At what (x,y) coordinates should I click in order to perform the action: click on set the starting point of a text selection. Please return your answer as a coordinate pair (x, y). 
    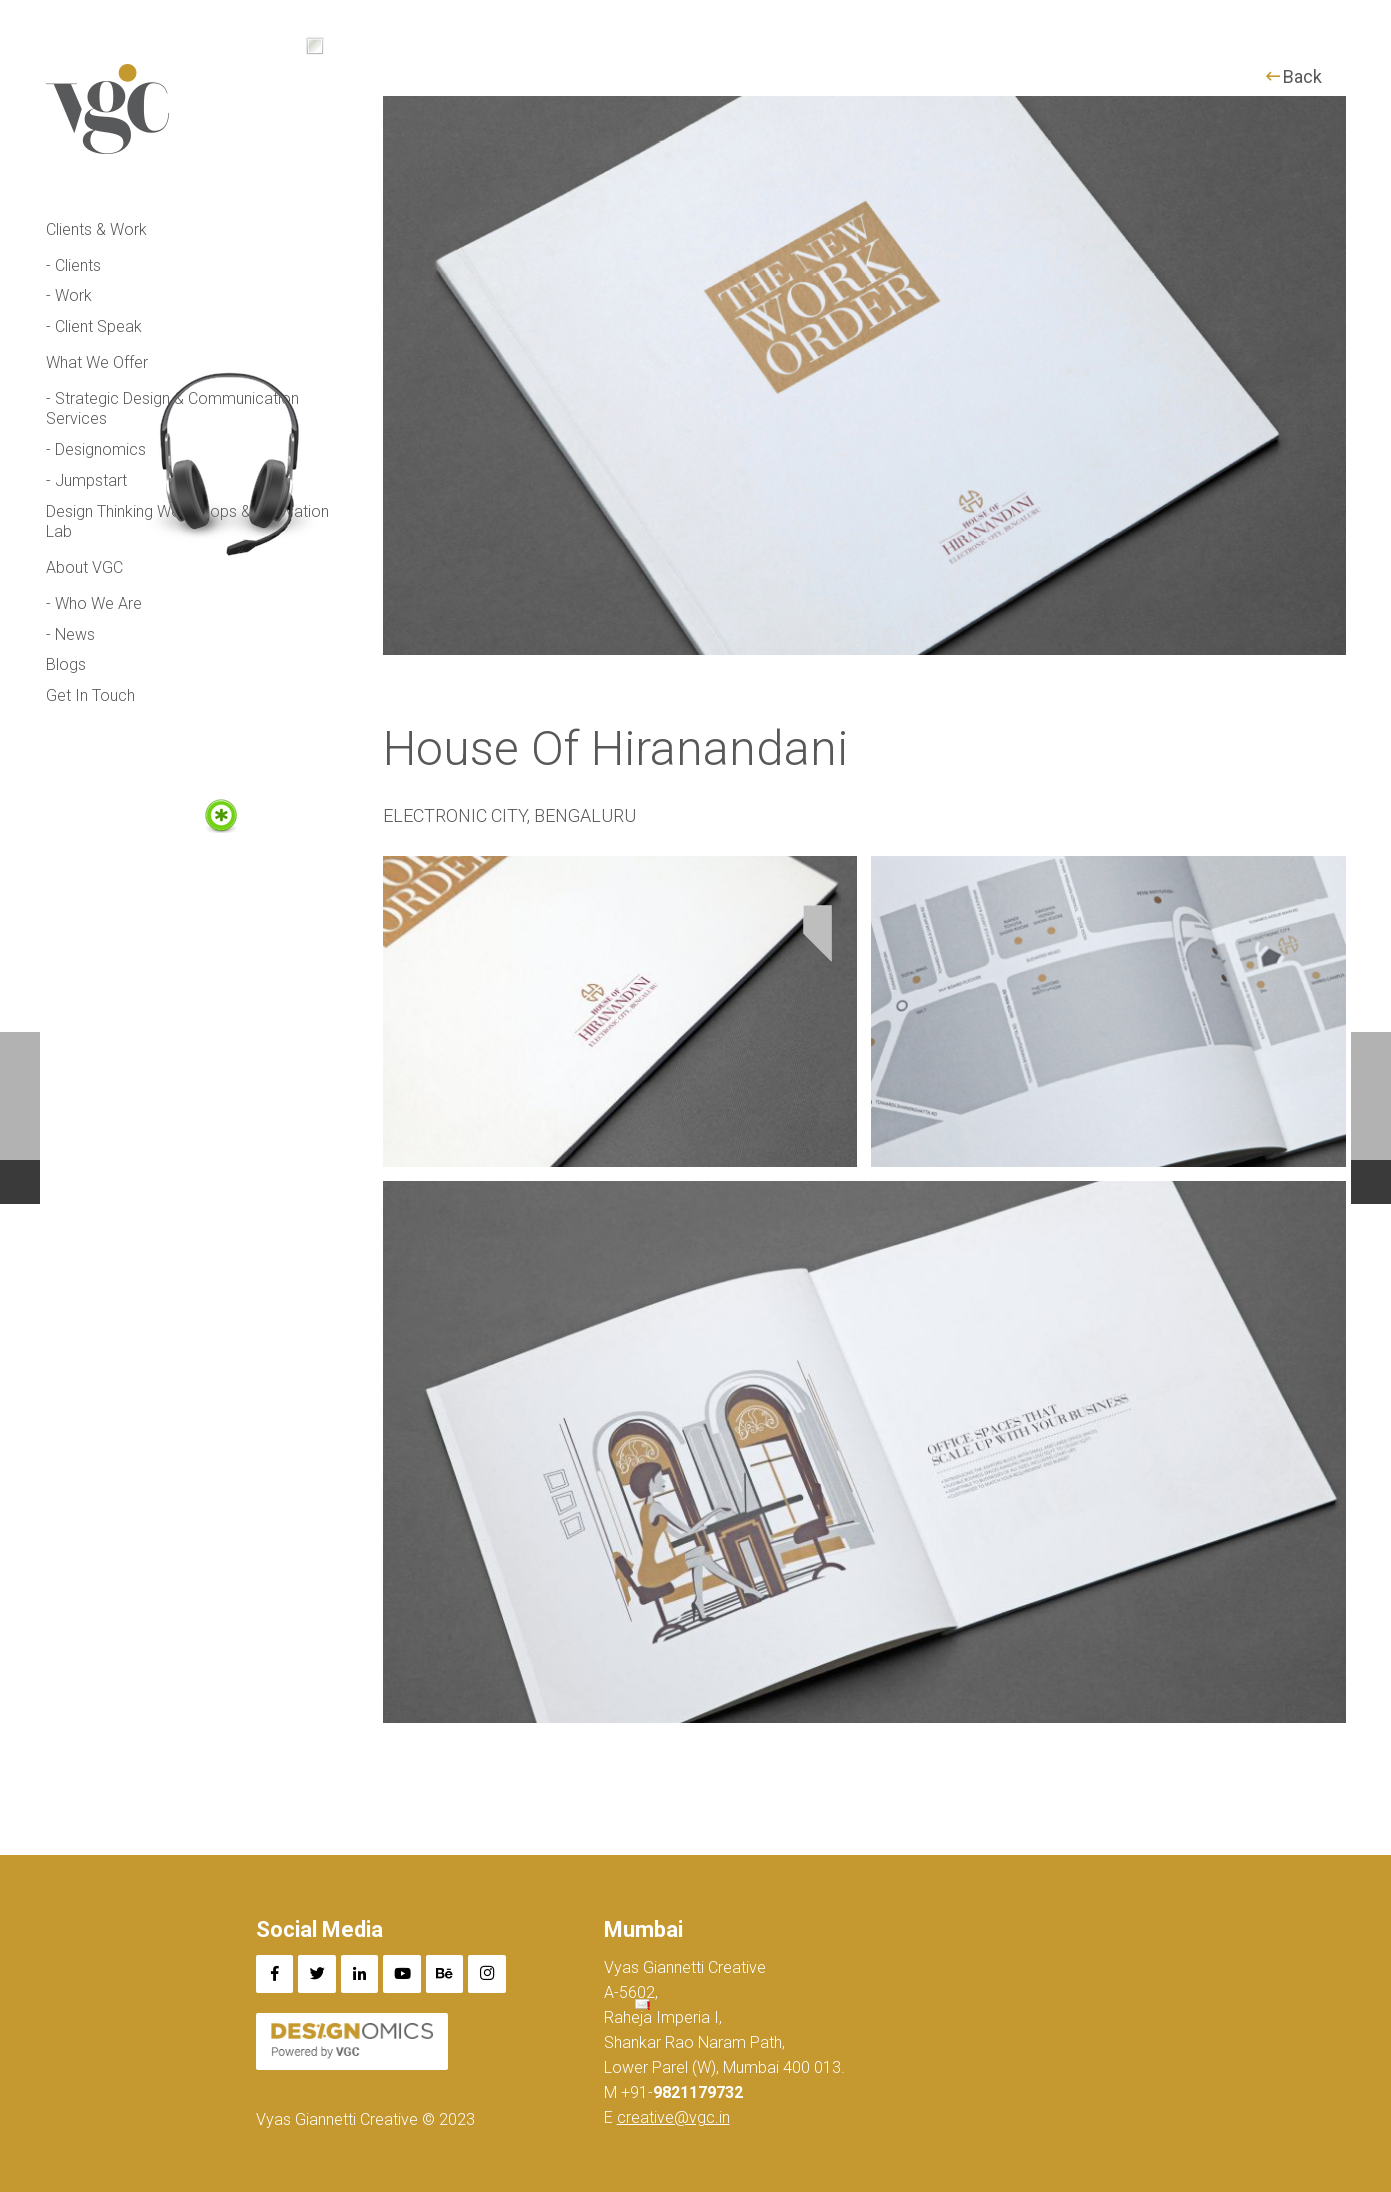
    Looking at the image, I should click on (817, 933).